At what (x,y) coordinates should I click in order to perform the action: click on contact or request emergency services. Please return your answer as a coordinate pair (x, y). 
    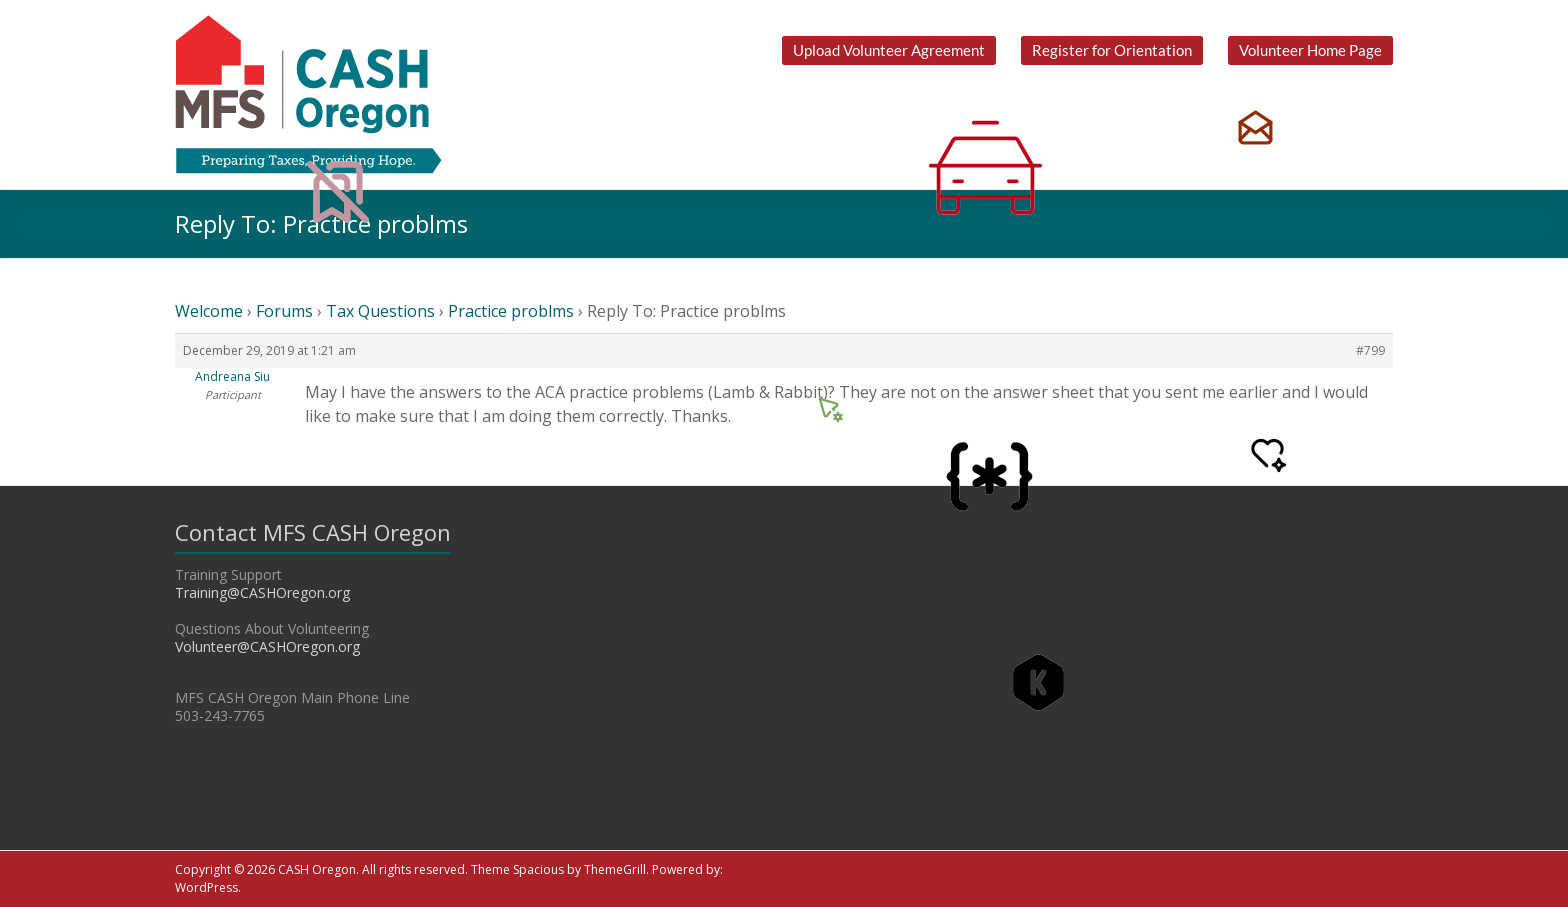
    Looking at the image, I should click on (985, 173).